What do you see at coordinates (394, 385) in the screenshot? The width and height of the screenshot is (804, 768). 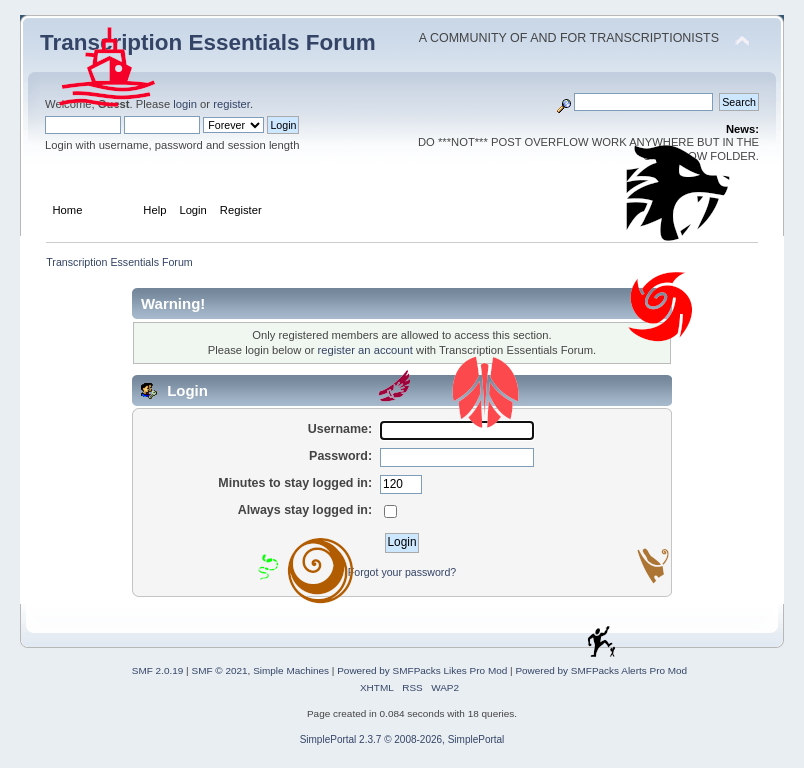 I see `mythical or fantasy character ability` at bounding box center [394, 385].